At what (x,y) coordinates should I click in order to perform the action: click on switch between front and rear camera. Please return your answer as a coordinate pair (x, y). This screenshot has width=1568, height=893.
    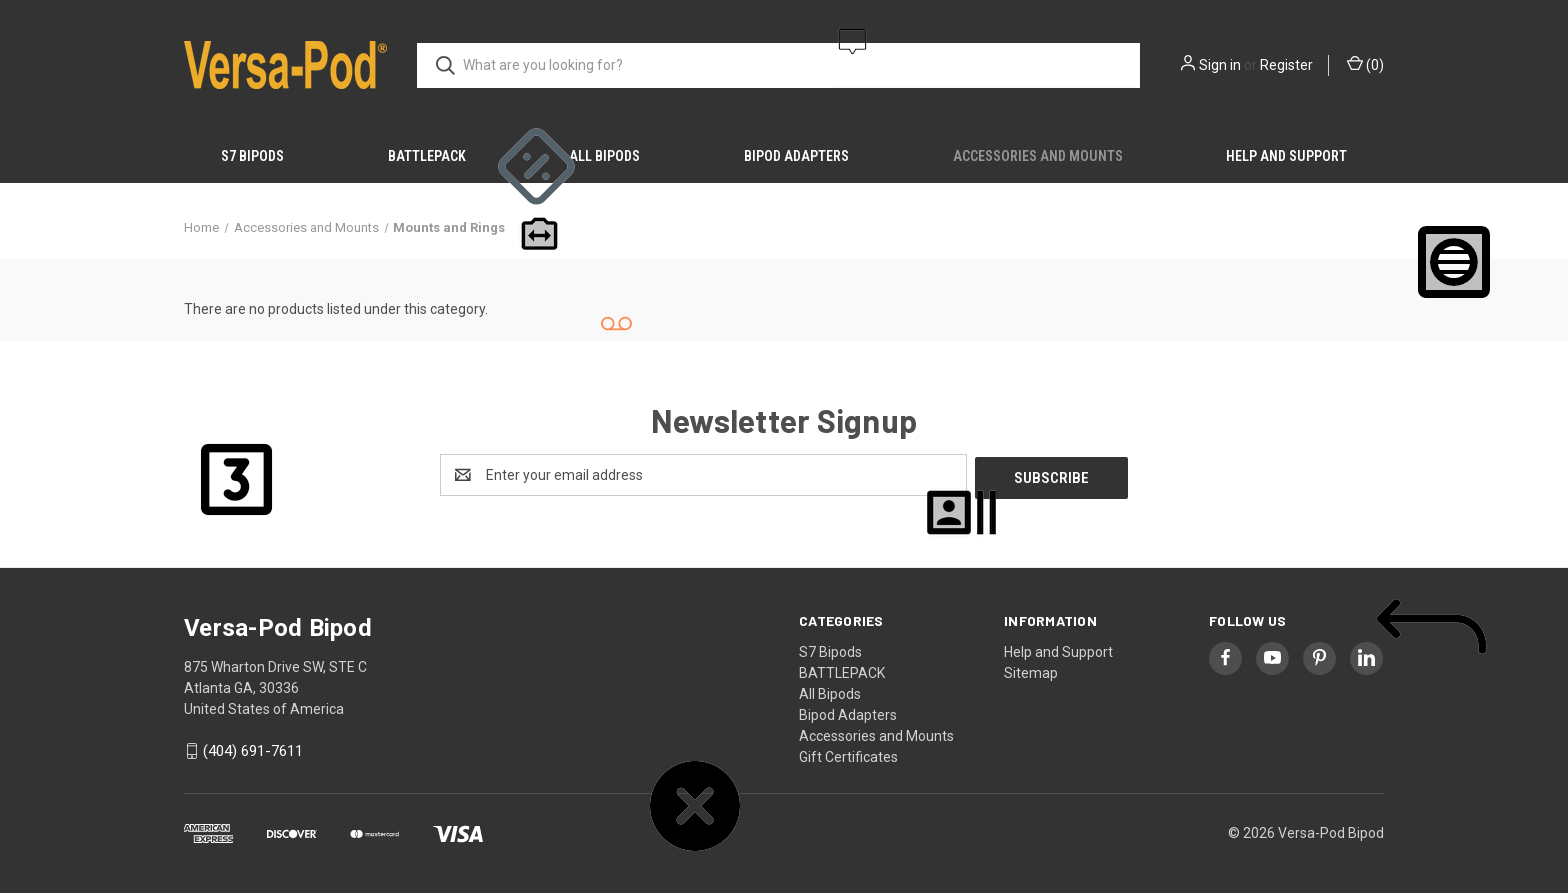
    Looking at the image, I should click on (539, 235).